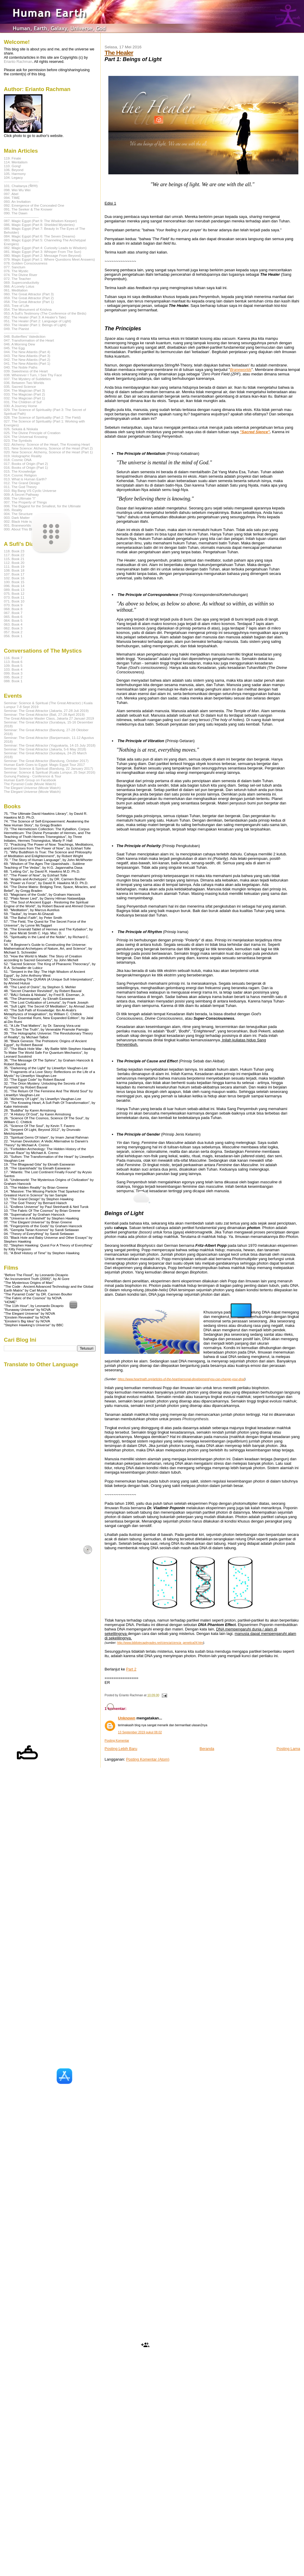  What do you see at coordinates (64, 2076) in the screenshot?
I see `open the app store to browse and download applications` at bounding box center [64, 2076].